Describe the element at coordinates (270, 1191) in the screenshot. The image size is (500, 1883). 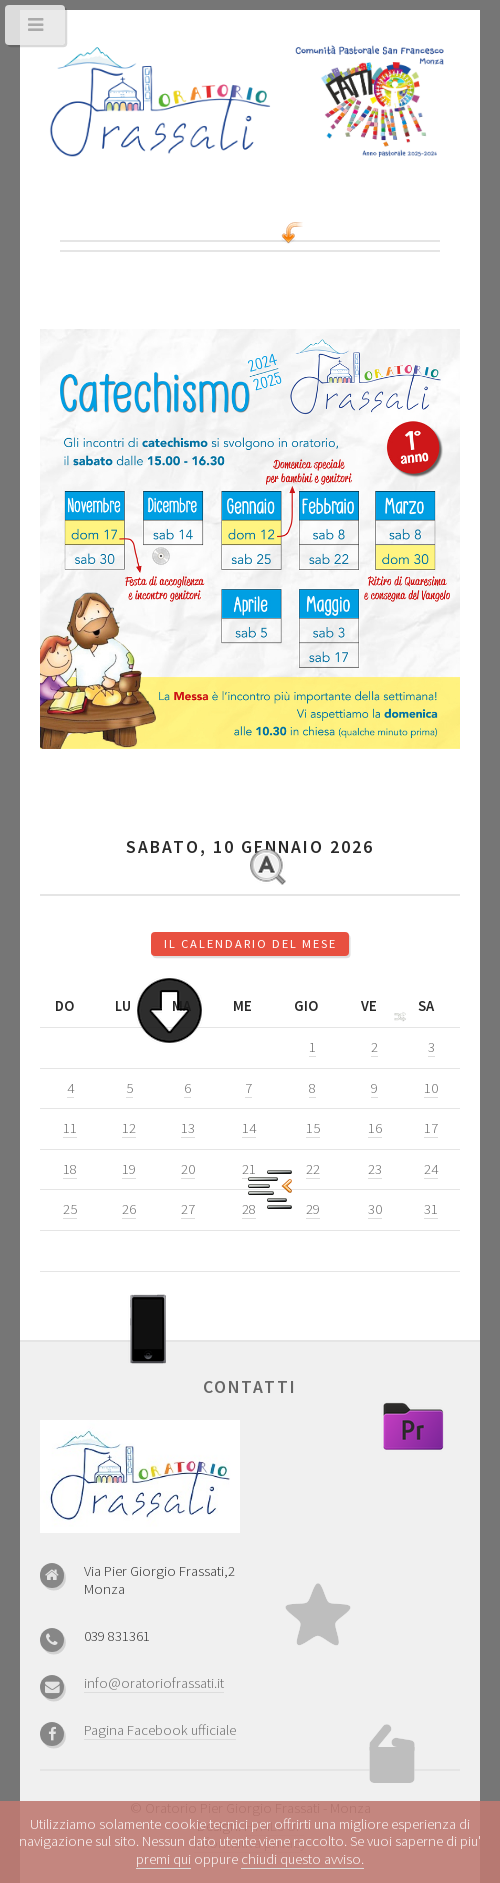
I see `decrease text indentation` at that location.